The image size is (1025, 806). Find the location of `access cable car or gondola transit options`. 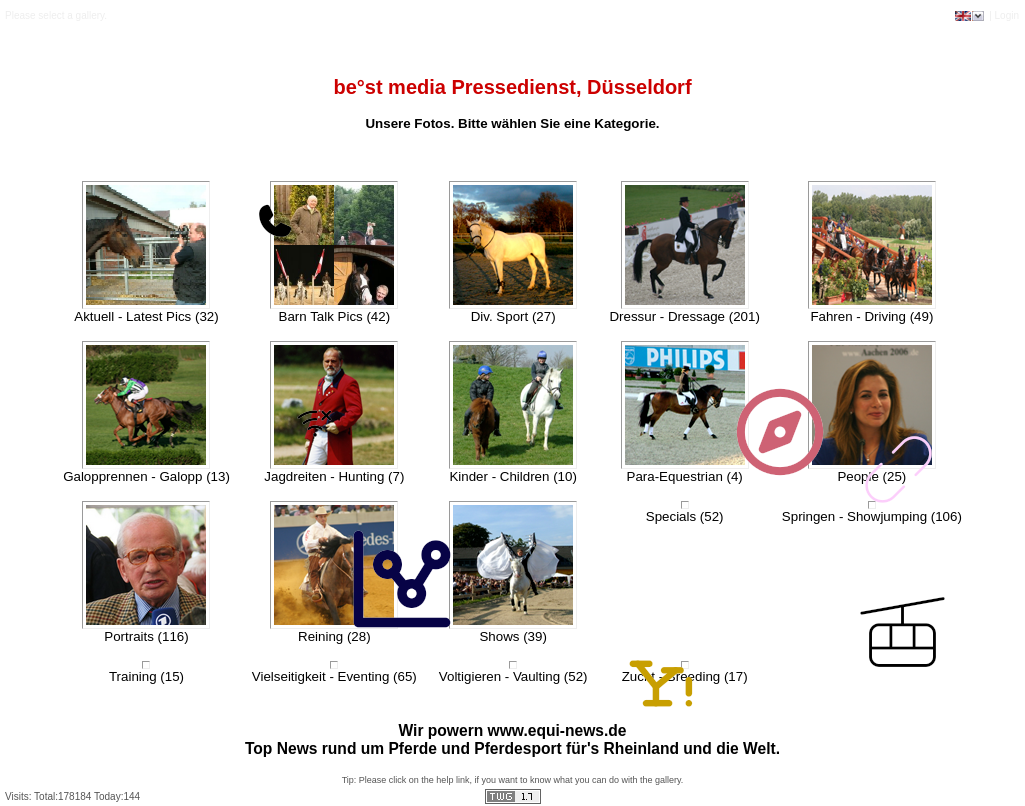

access cable car or gondola transit options is located at coordinates (902, 633).